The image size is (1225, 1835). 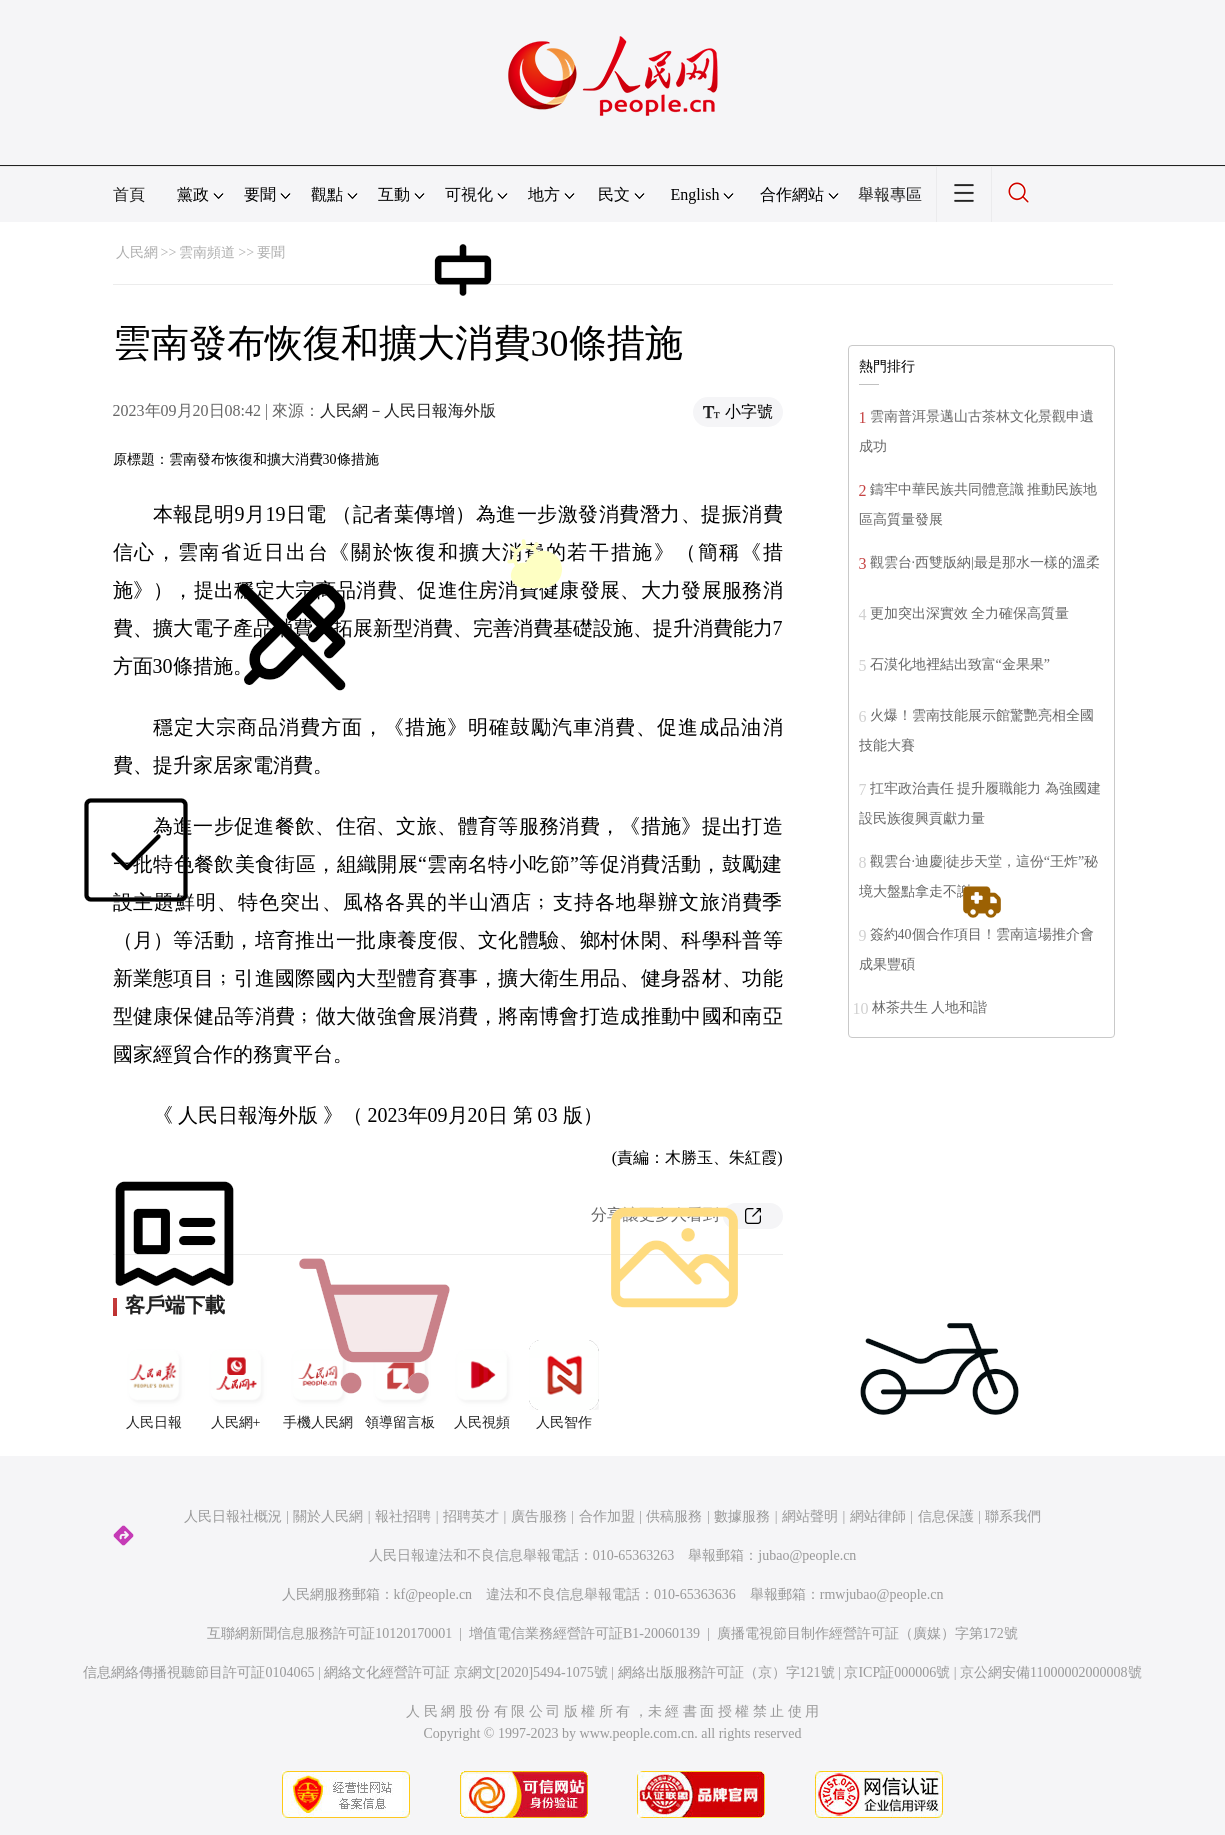 What do you see at coordinates (939, 1371) in the screenshot?
I see `select motorcycle as vehicle type` at bounding box center [939, 1371].